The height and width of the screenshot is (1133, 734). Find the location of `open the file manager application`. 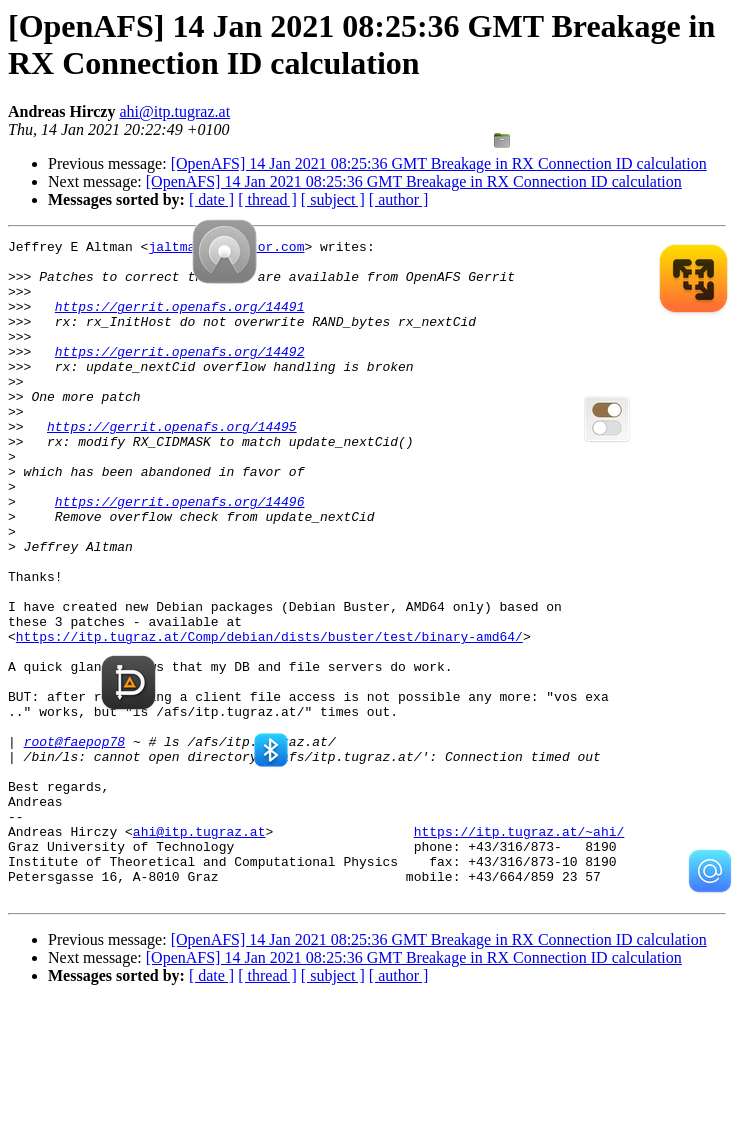

open the file manager application is located at coordinates (502, 140).